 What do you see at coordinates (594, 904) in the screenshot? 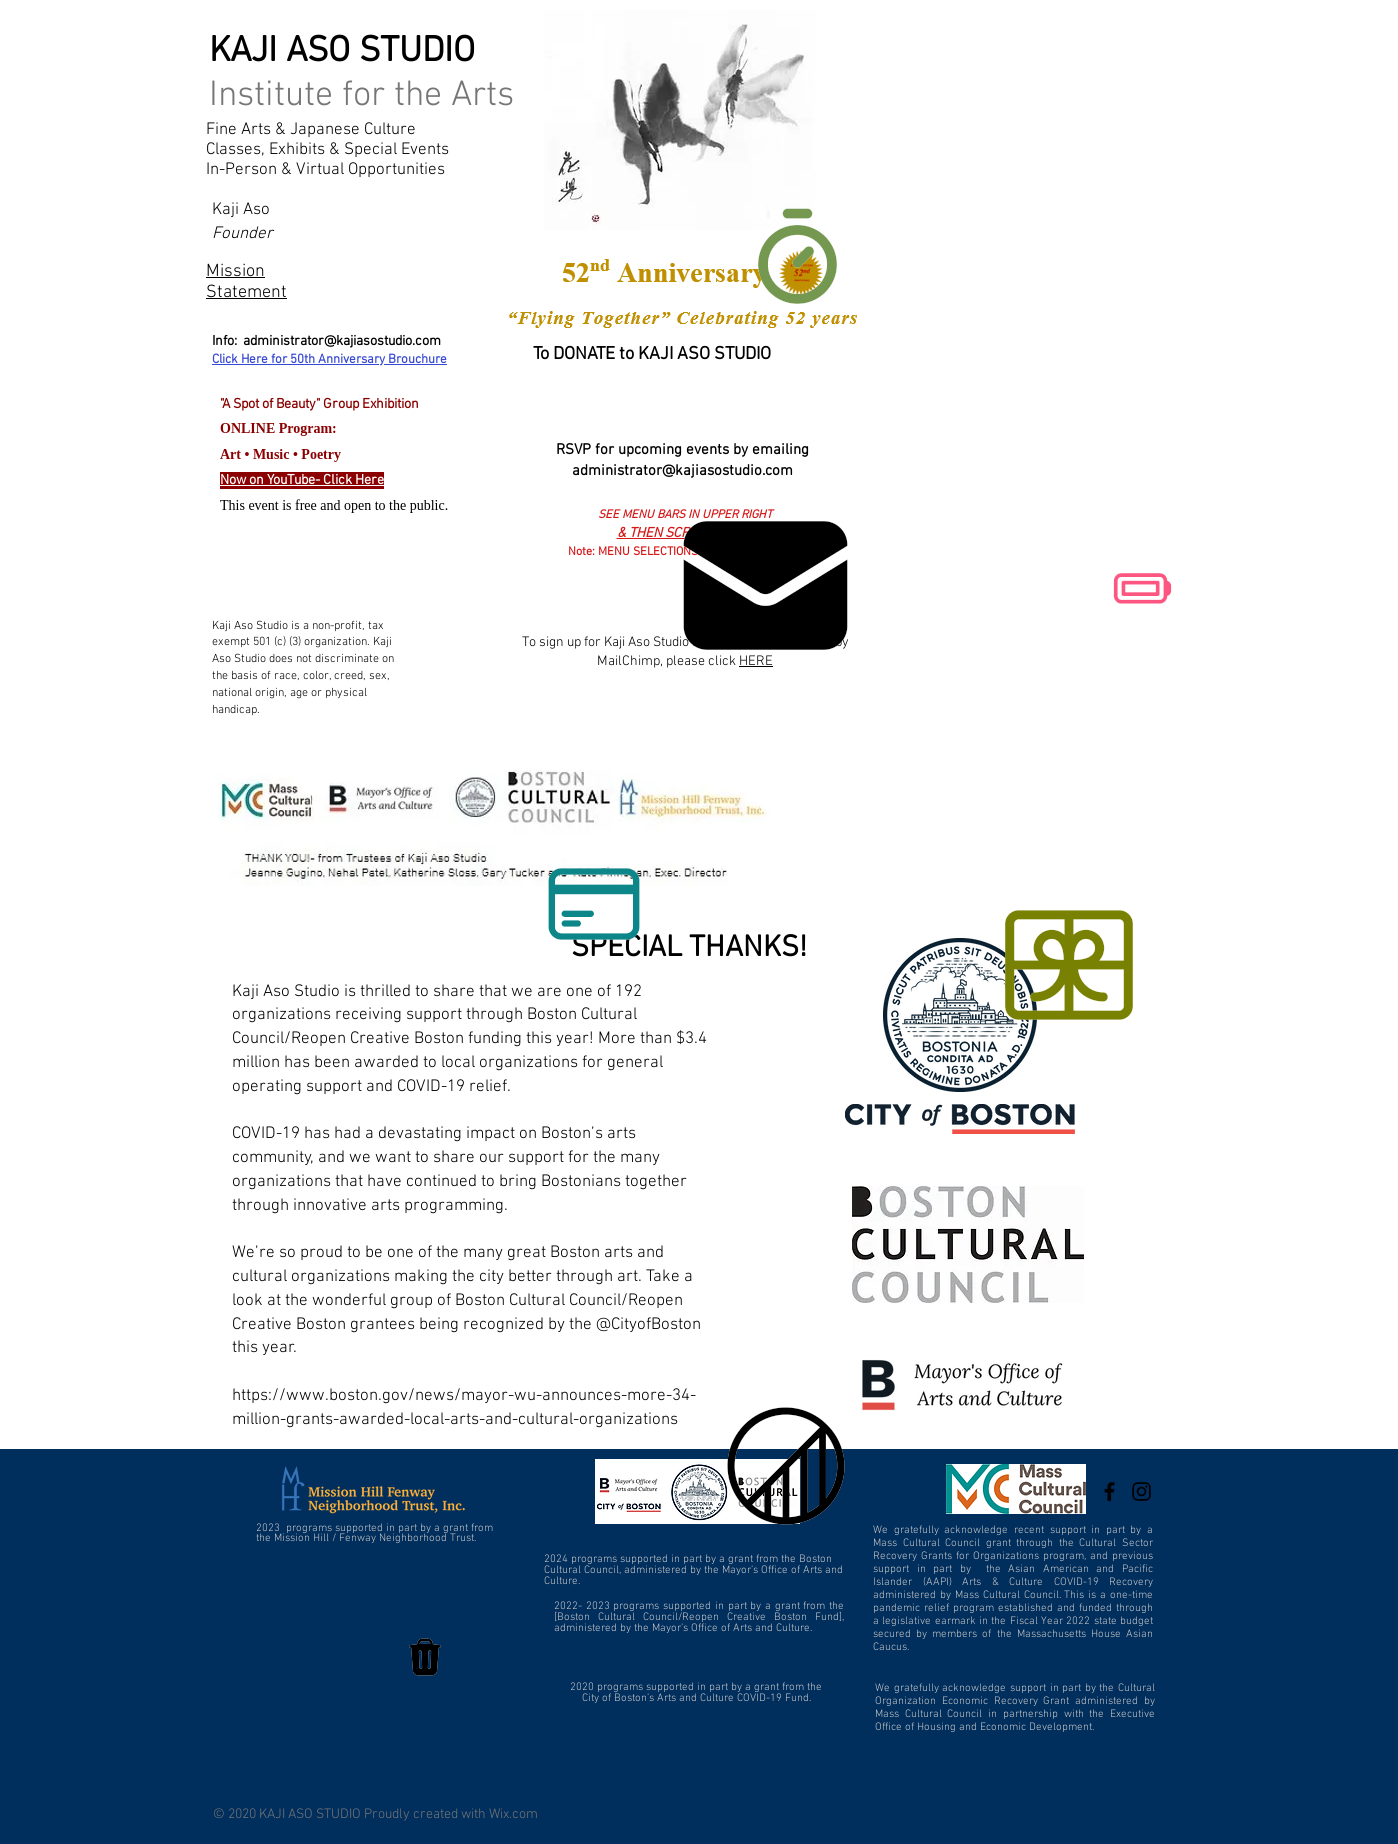
I see `manage payment methods` at bounding box center [594, 904].